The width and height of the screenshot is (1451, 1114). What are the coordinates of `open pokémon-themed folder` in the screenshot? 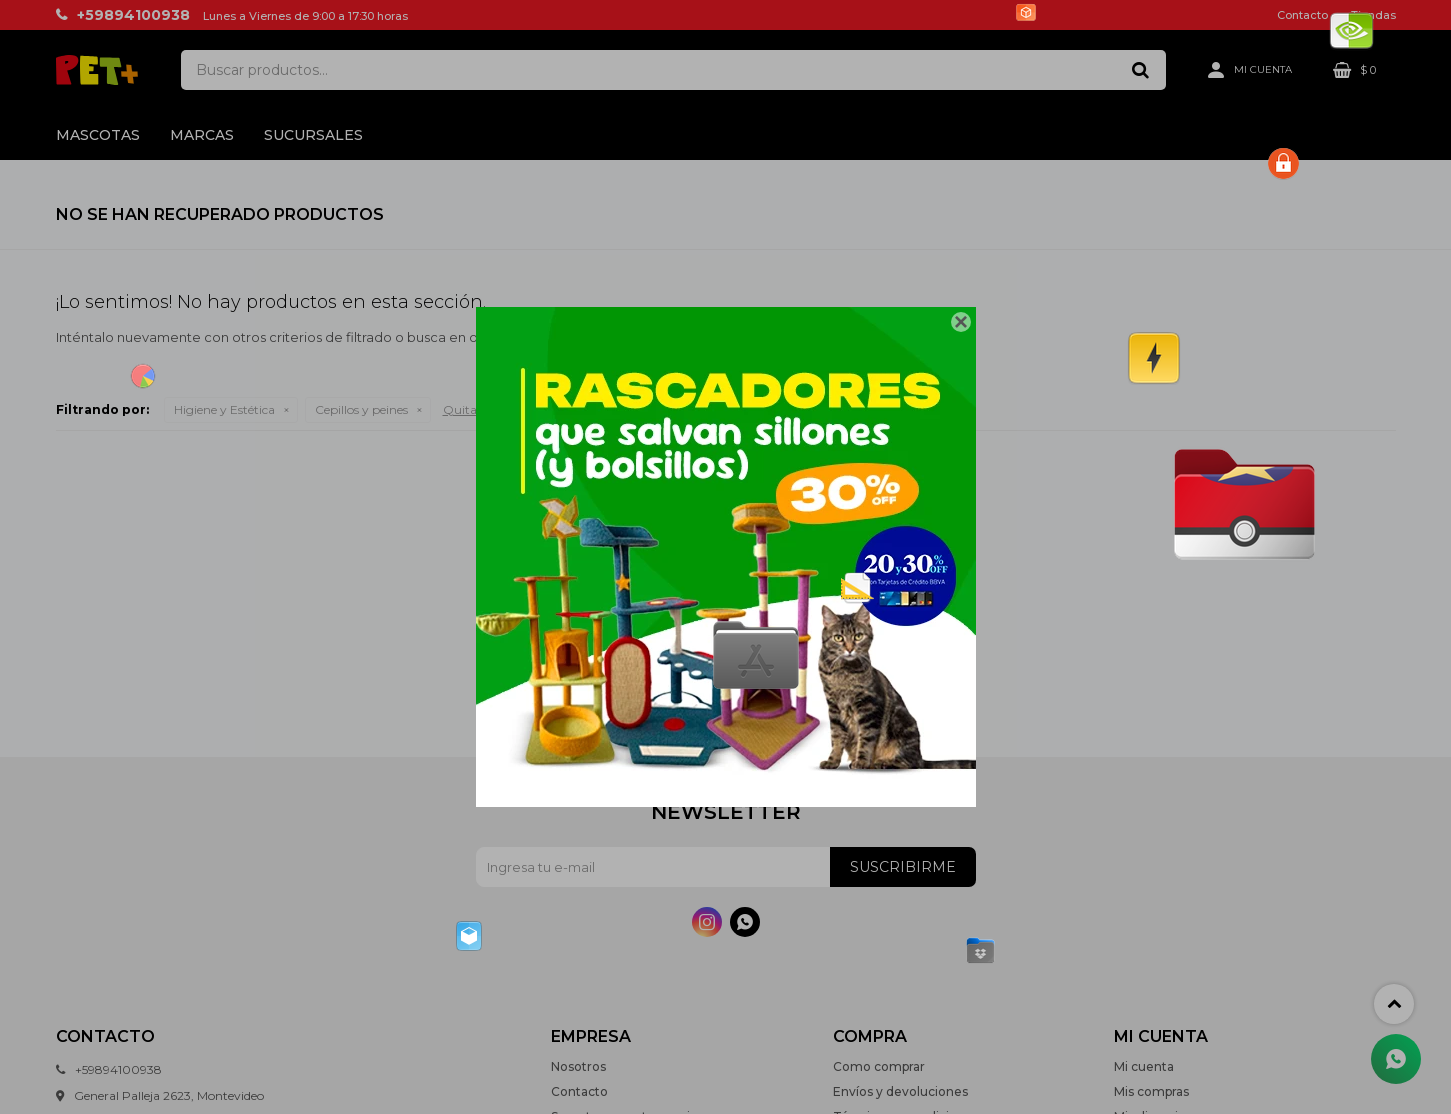 It's located at (1244, 508).